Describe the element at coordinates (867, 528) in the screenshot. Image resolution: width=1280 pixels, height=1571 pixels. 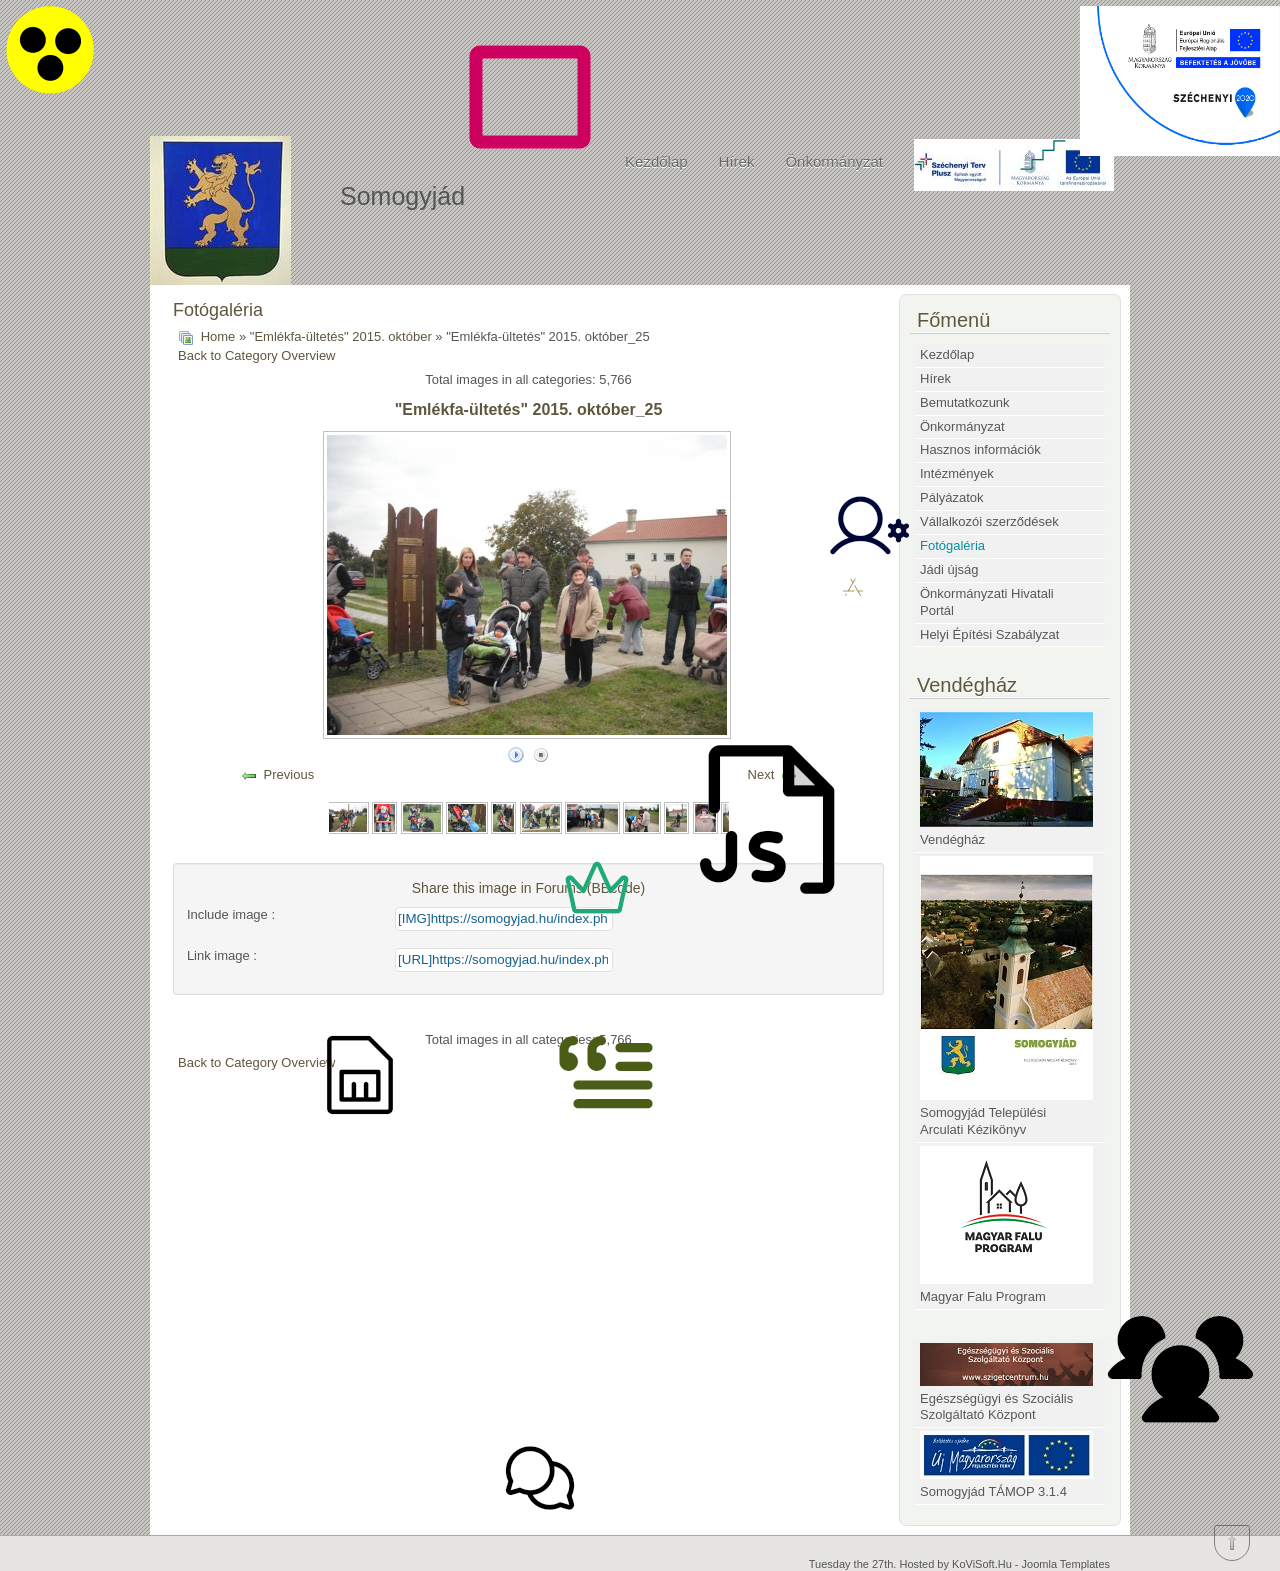
I see `access user settings` at that location.